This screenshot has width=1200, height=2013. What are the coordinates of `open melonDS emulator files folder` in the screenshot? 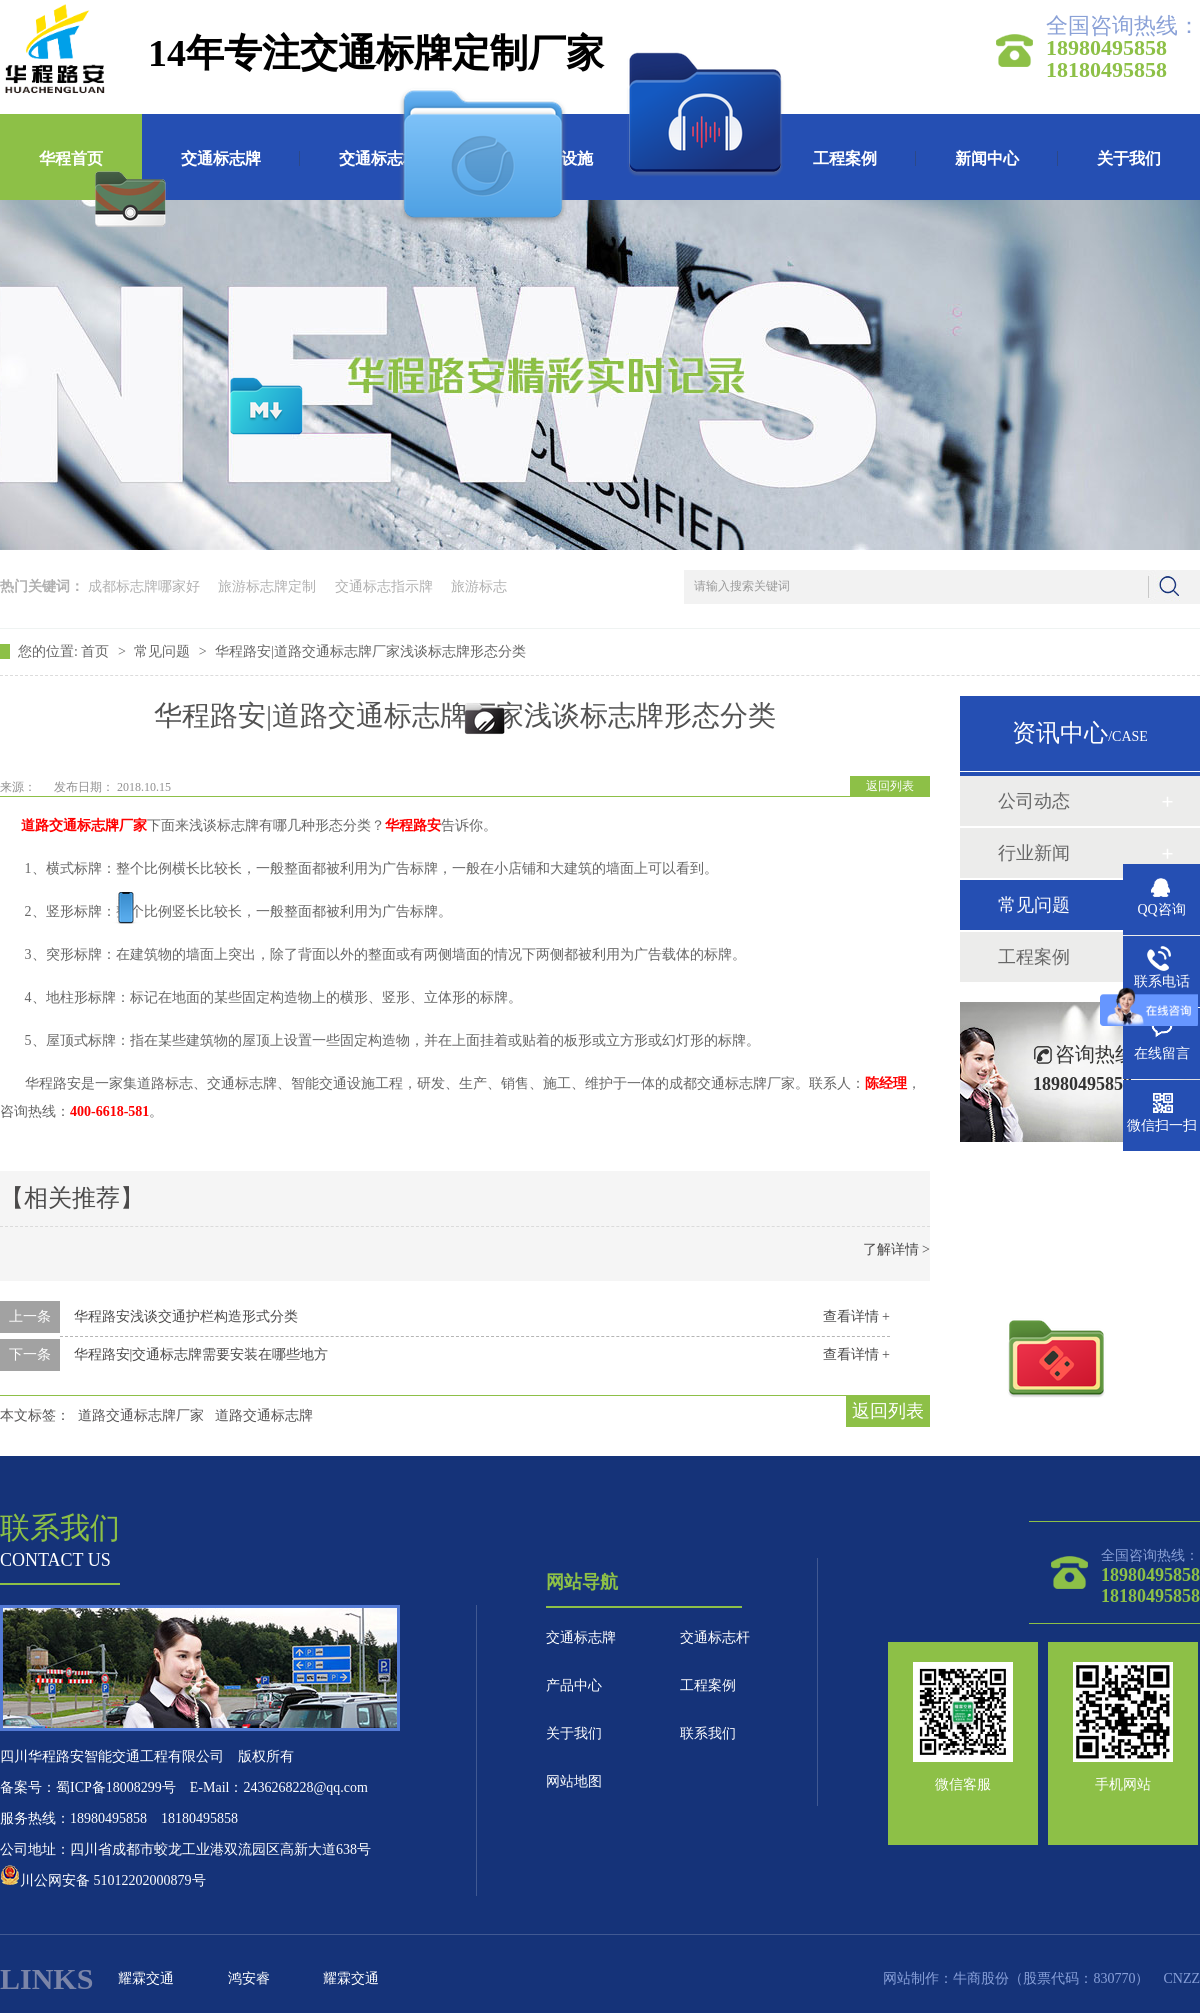 It's located at (1056, 1360).